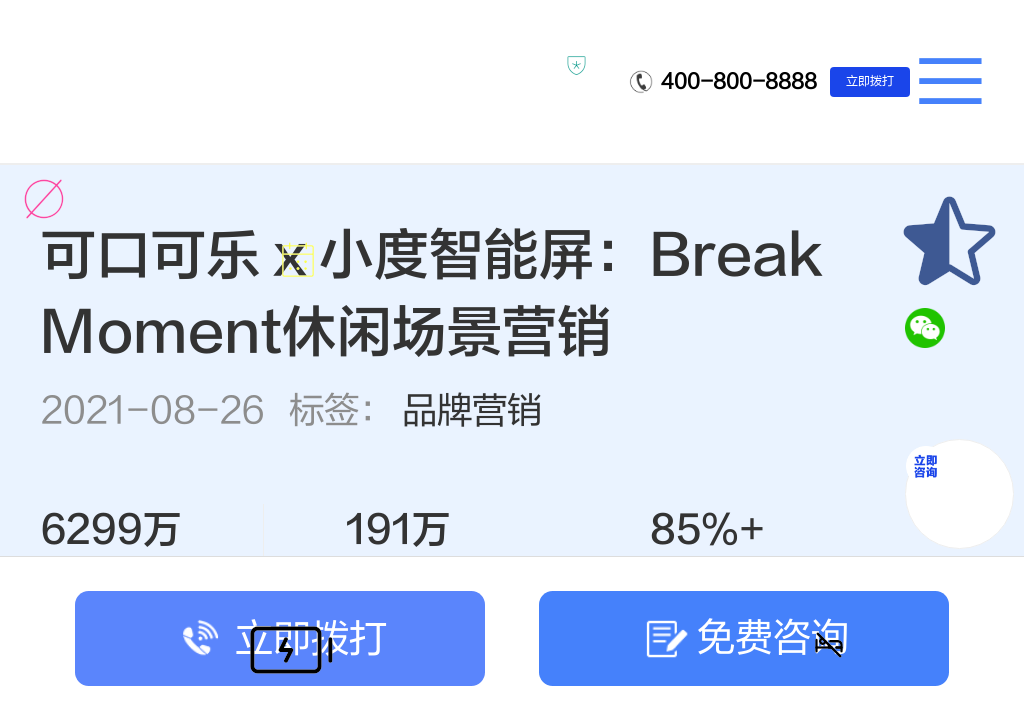 The width and height of the screenshot is (1024, 720). Describe the element at coordinates (576, 64) in the screenshot. I see `view security rating or trust status` at that location.